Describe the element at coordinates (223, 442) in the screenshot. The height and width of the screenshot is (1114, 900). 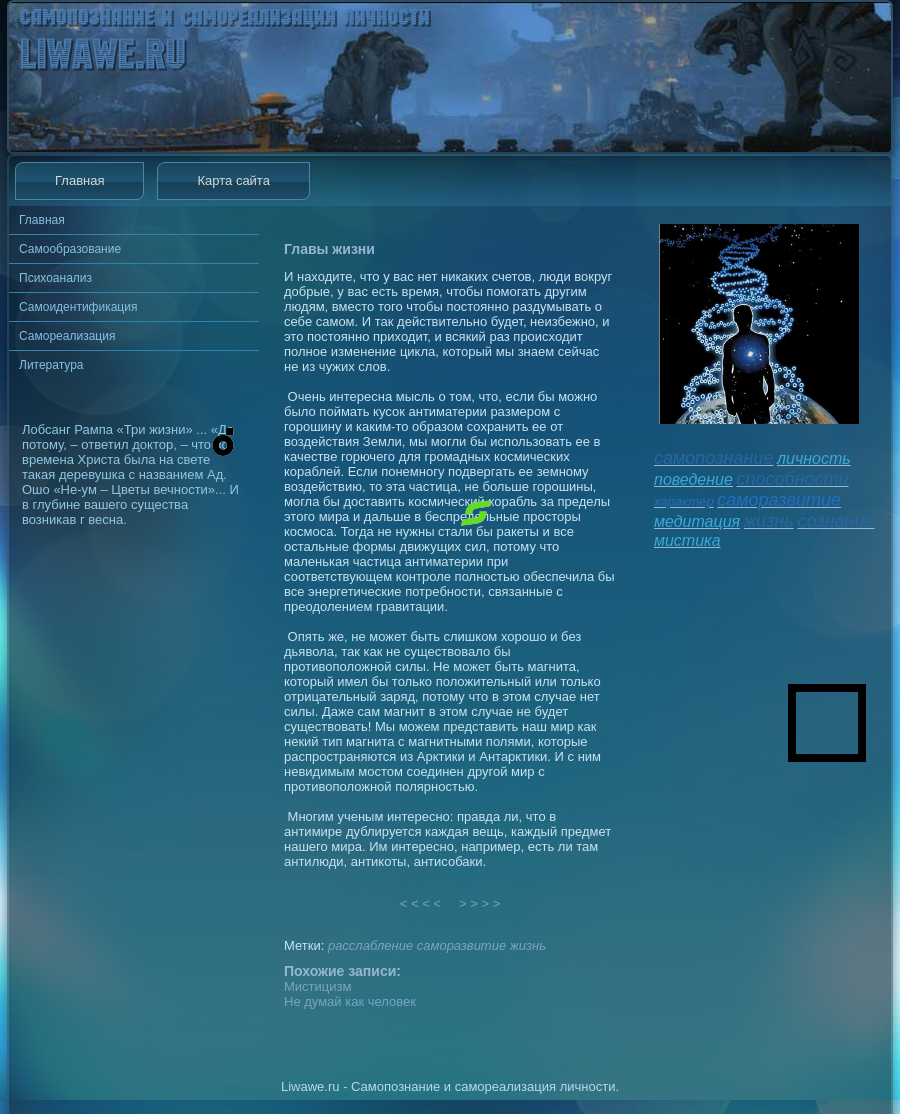
I see `open depositphotos stock image library` at that location.